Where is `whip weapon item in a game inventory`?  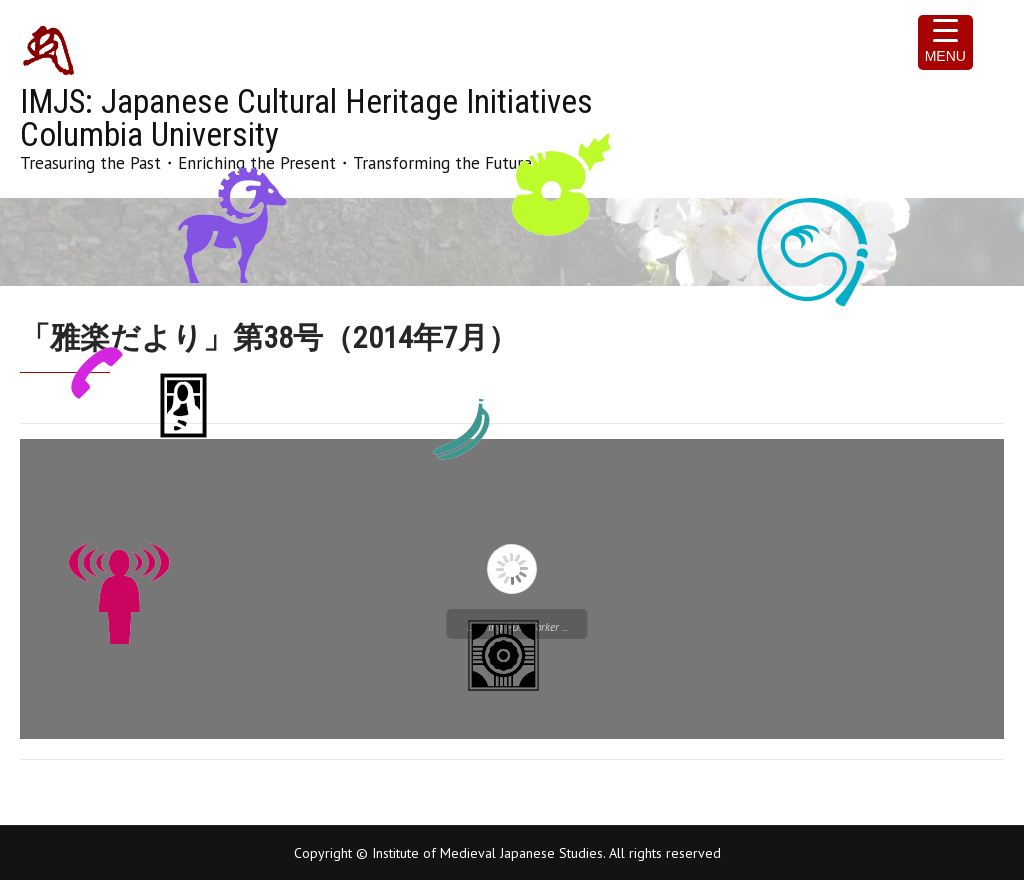 whip weapon item in a game inventory is located at coordinates (812, 251).